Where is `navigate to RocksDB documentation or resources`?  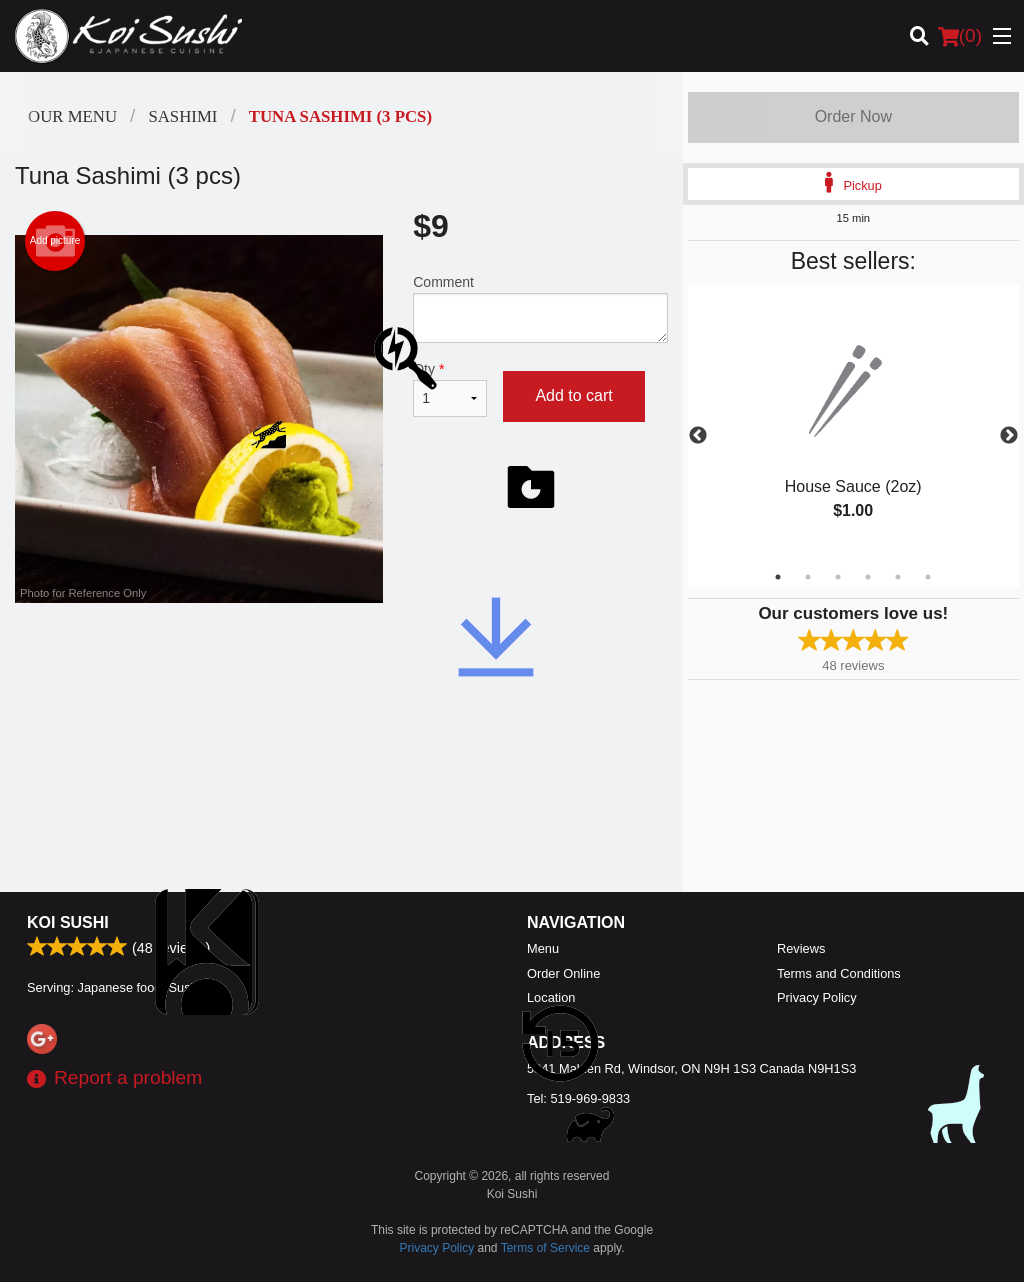 navigate to RocksDB documentation or resources is located at coordinates (268, 434).